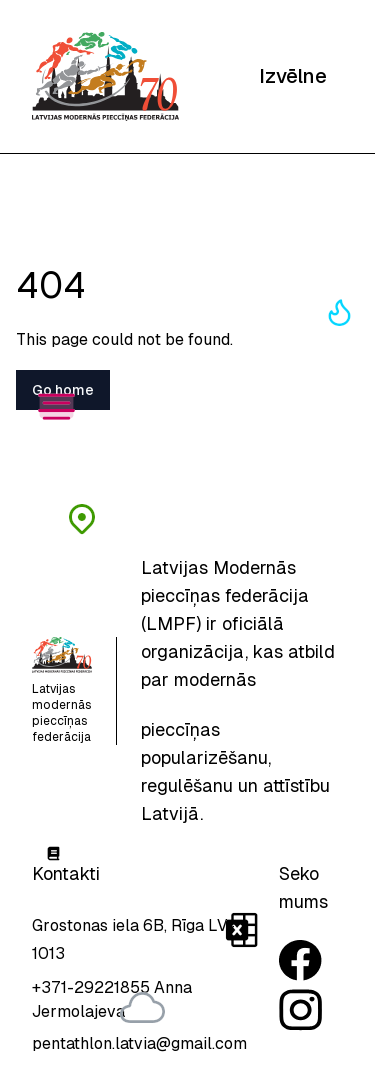 The width and height of the screenshot is (375, 1088). I want to click on center align text, so click(56, 407).